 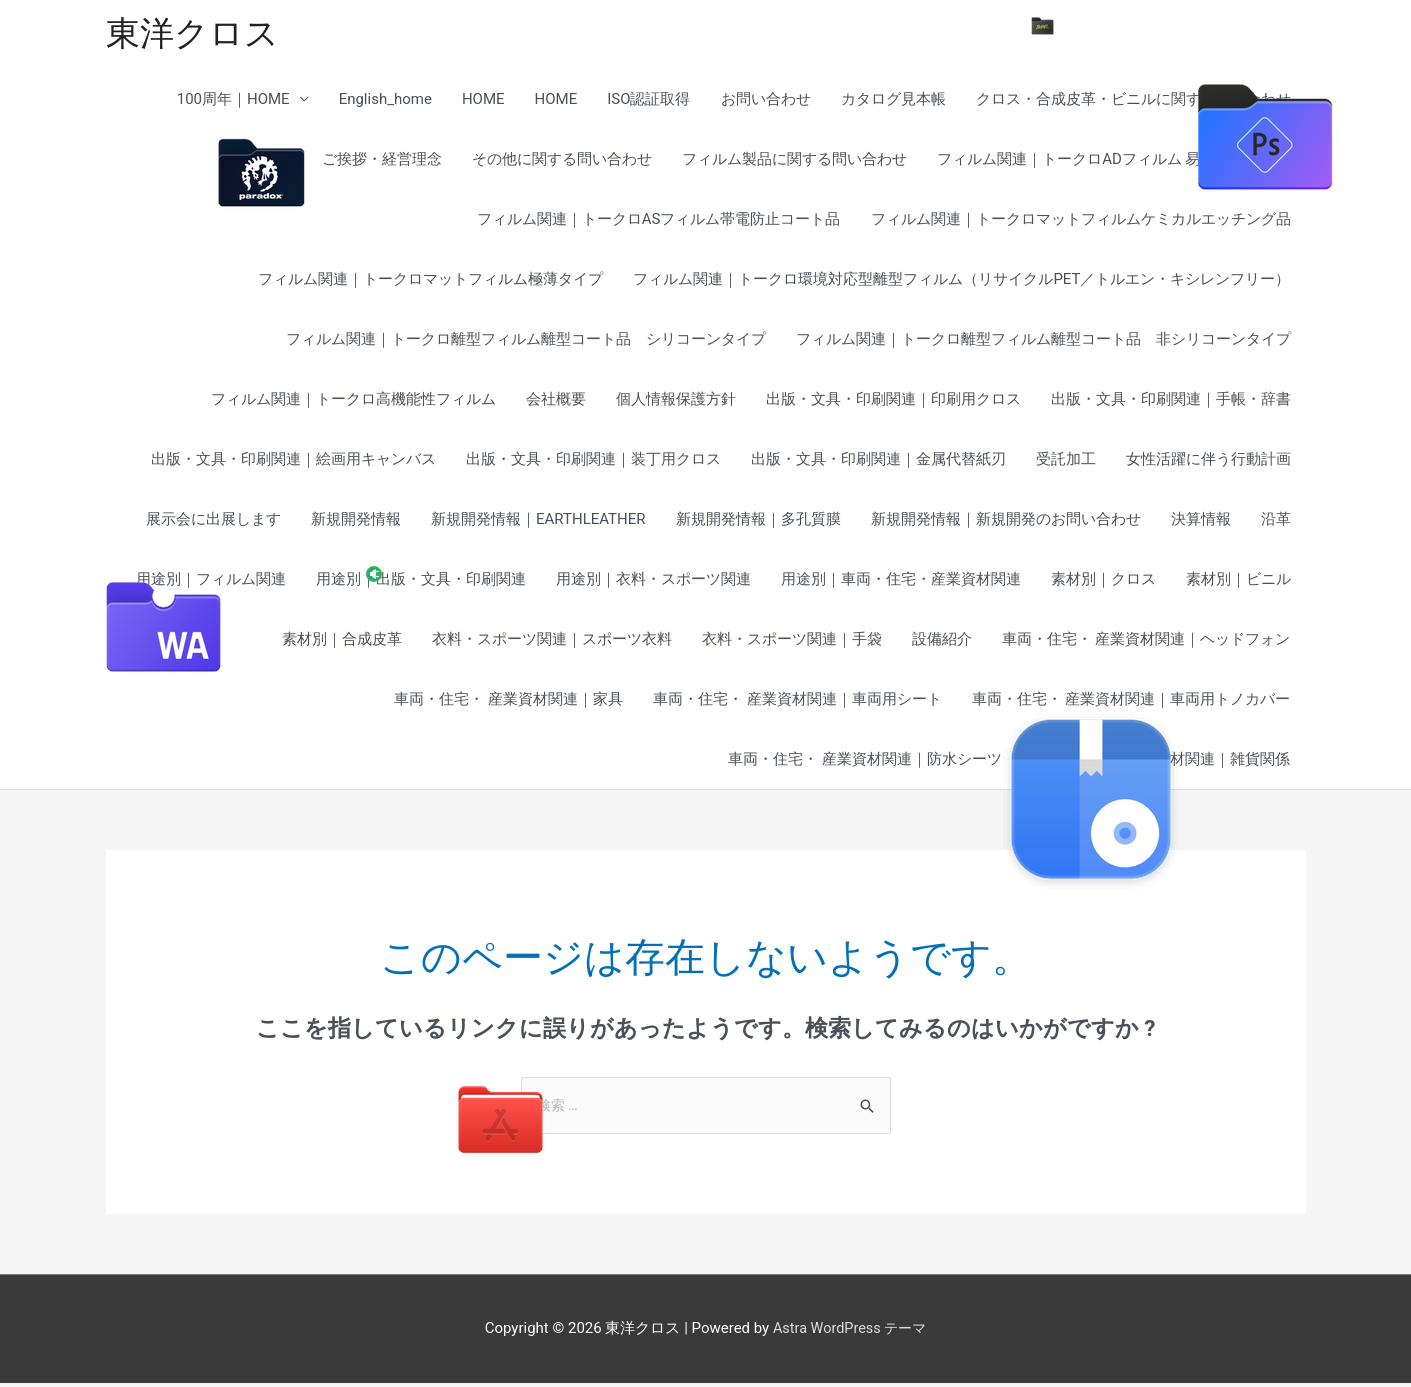 What do you see at coordinates (1042, 26) in the screenshot?
I see `folder containing babel configuration files` at bounding box center [1042, 26].